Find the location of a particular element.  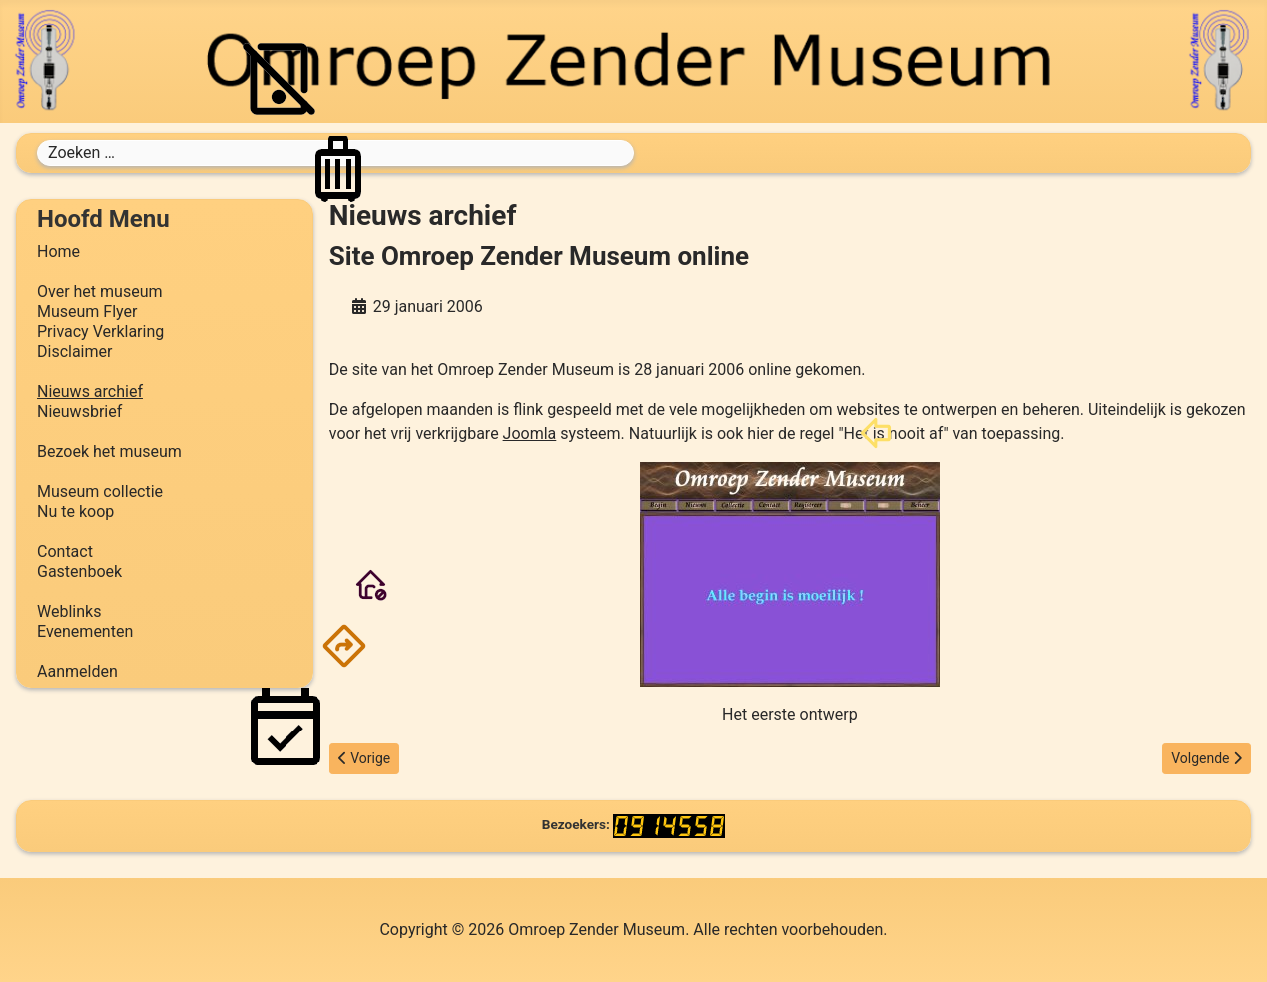

access travel or trip planning features is located at coordinates (338, 169).